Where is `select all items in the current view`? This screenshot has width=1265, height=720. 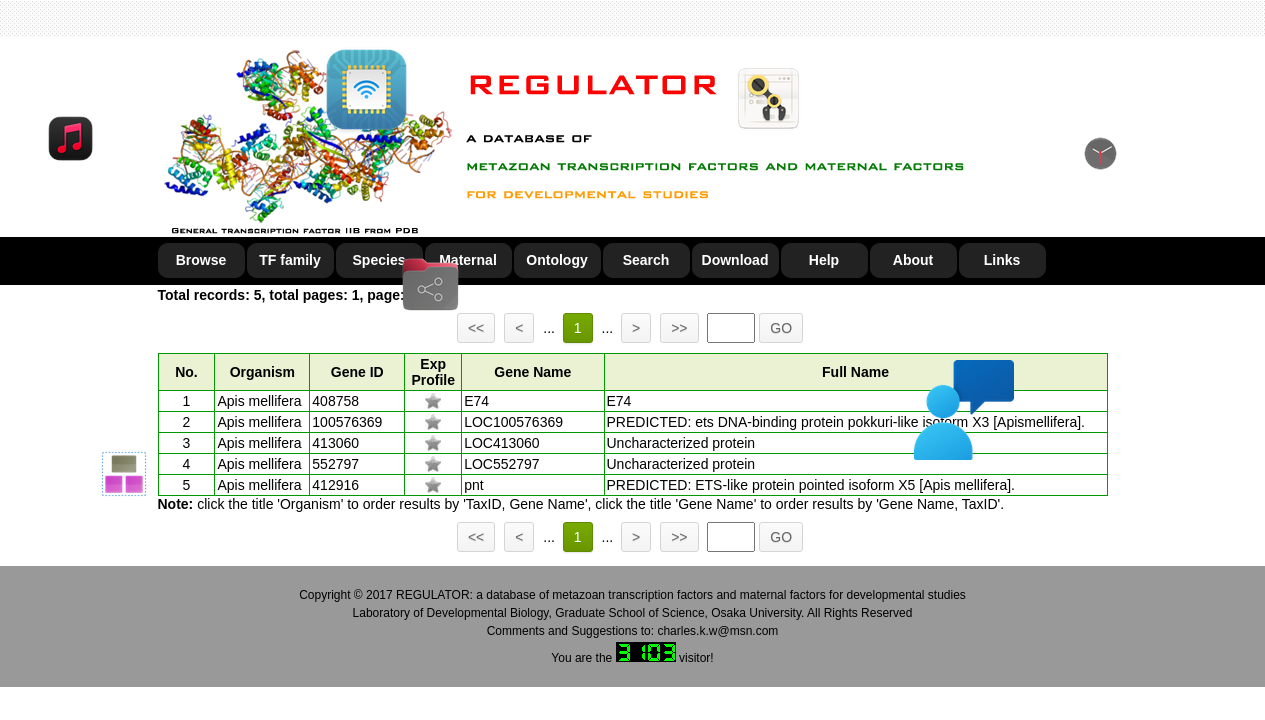
select all items in the current view is located at coordinates (124, 474).